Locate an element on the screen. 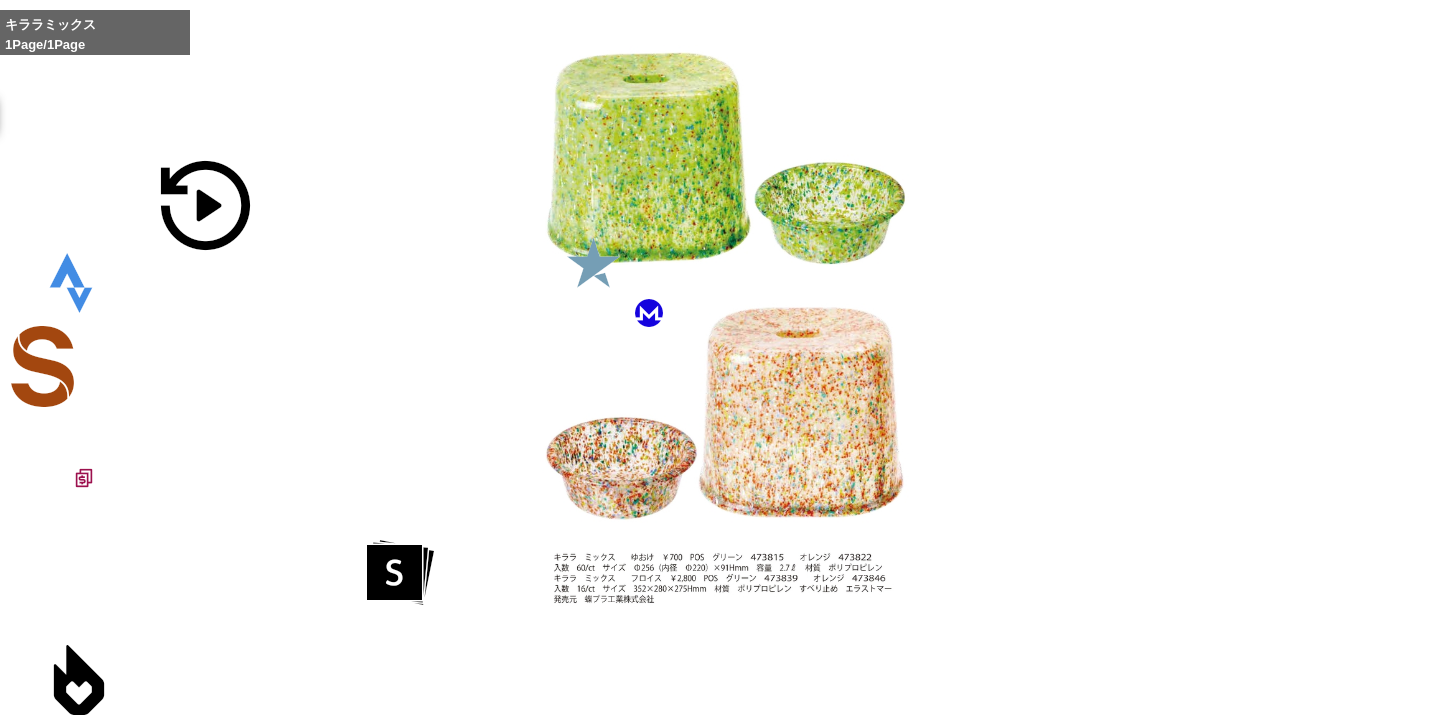 The image size is (1440, 720). view memories or flashback content is located at coordinates (205, 205).